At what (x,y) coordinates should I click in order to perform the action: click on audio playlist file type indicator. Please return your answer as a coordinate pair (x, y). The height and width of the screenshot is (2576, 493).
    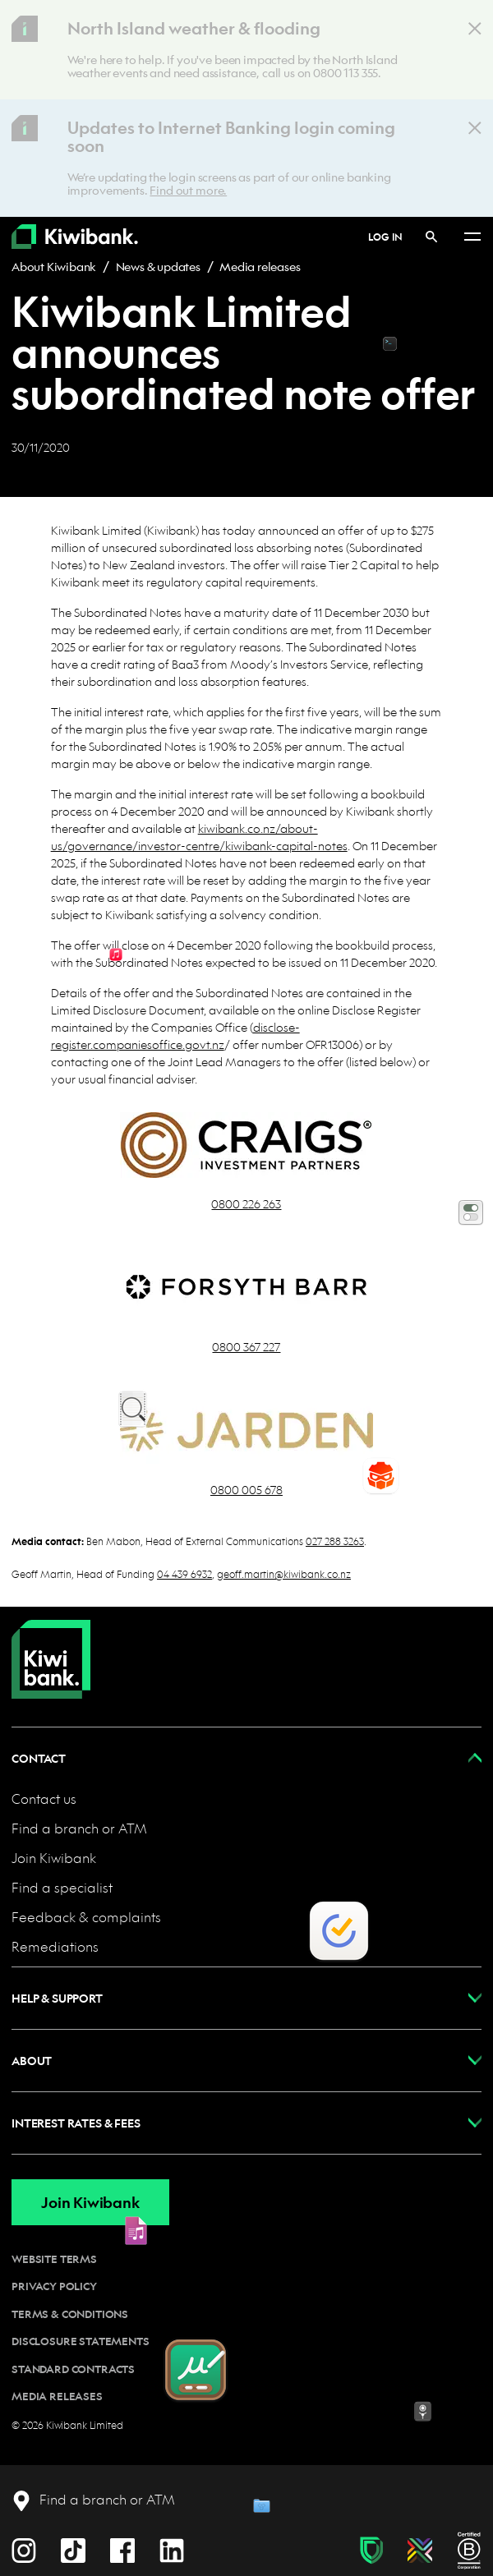
    Looking at the image, I should click on (136, 2230).